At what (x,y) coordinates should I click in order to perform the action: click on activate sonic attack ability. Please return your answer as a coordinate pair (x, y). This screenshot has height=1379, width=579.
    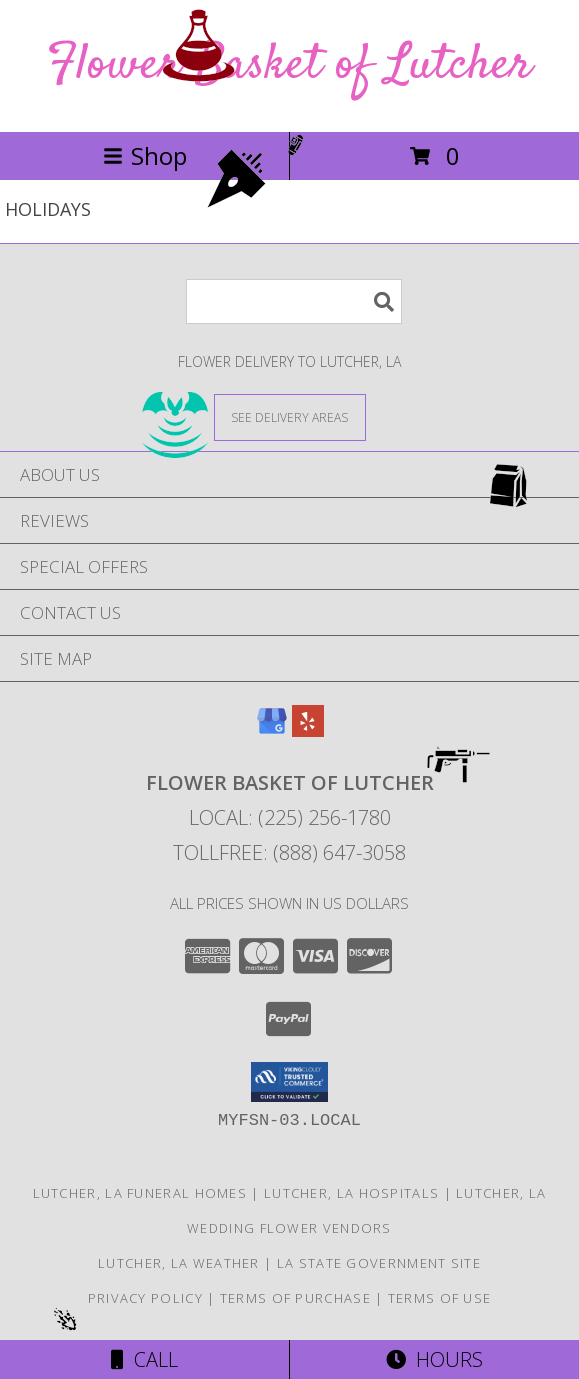
    Looking at the image, I should click on (175, 425).